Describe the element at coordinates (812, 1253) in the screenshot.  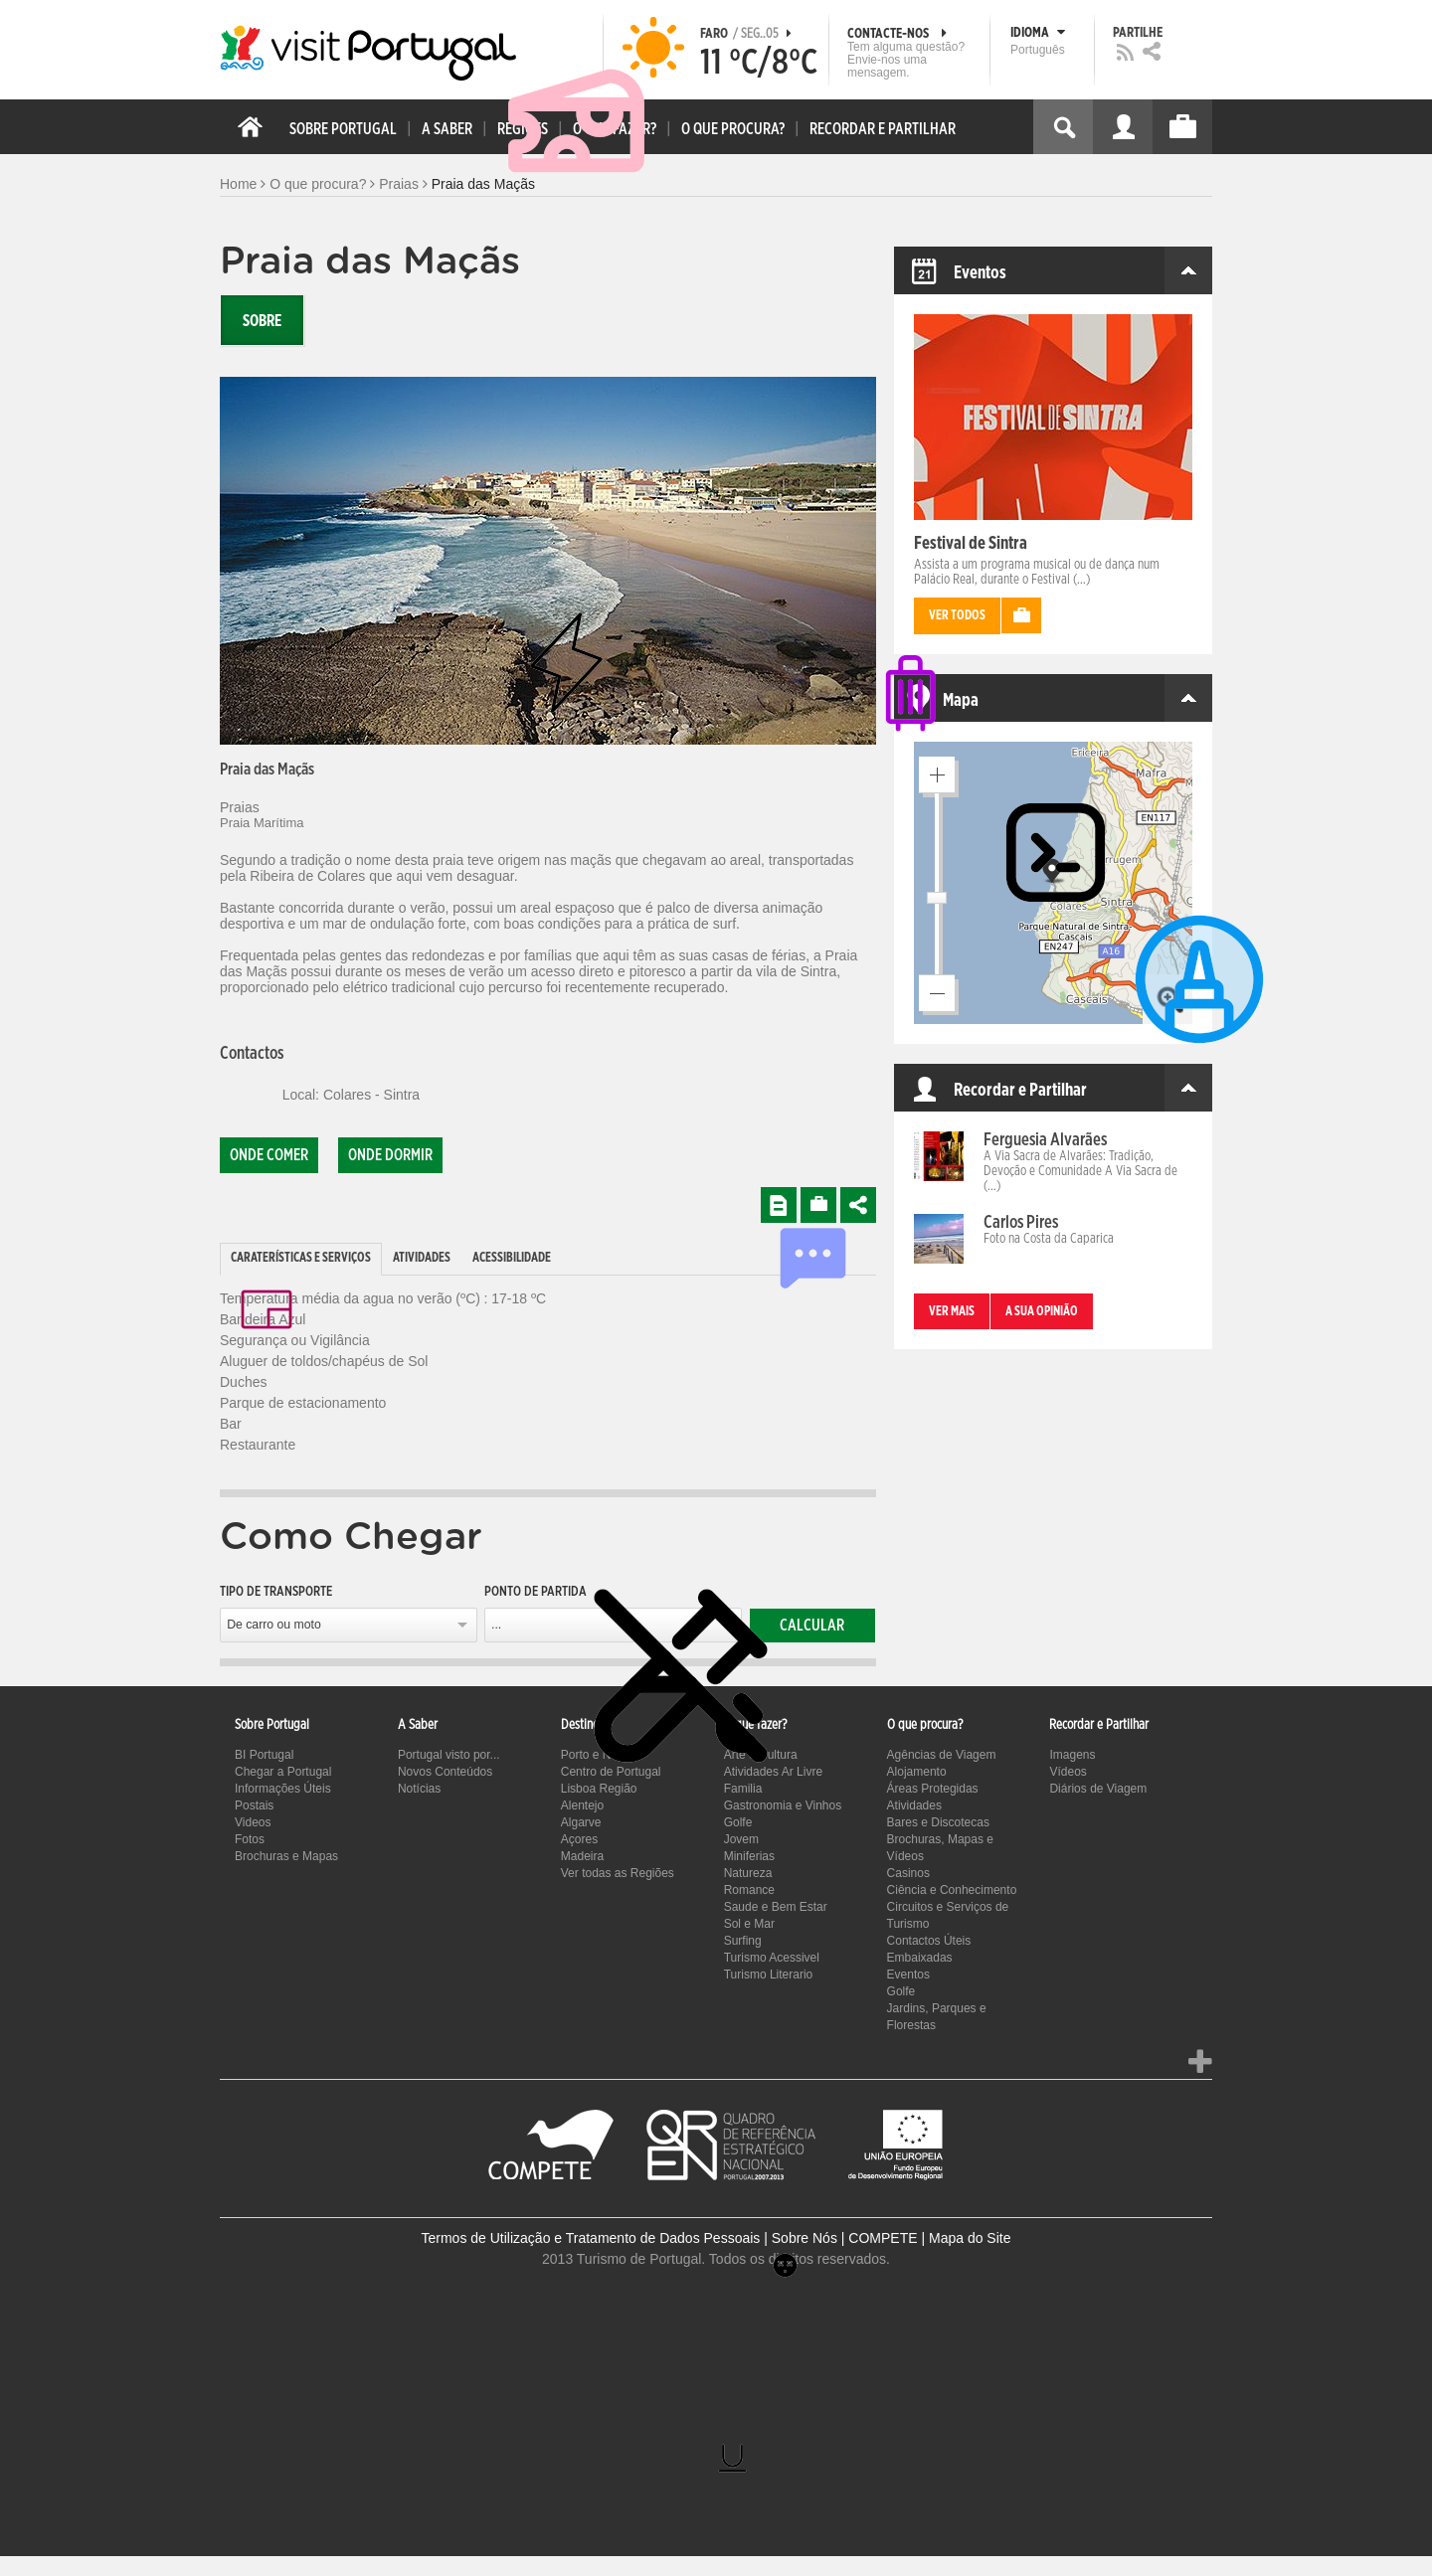
I see `open chat or messaging` at that location.